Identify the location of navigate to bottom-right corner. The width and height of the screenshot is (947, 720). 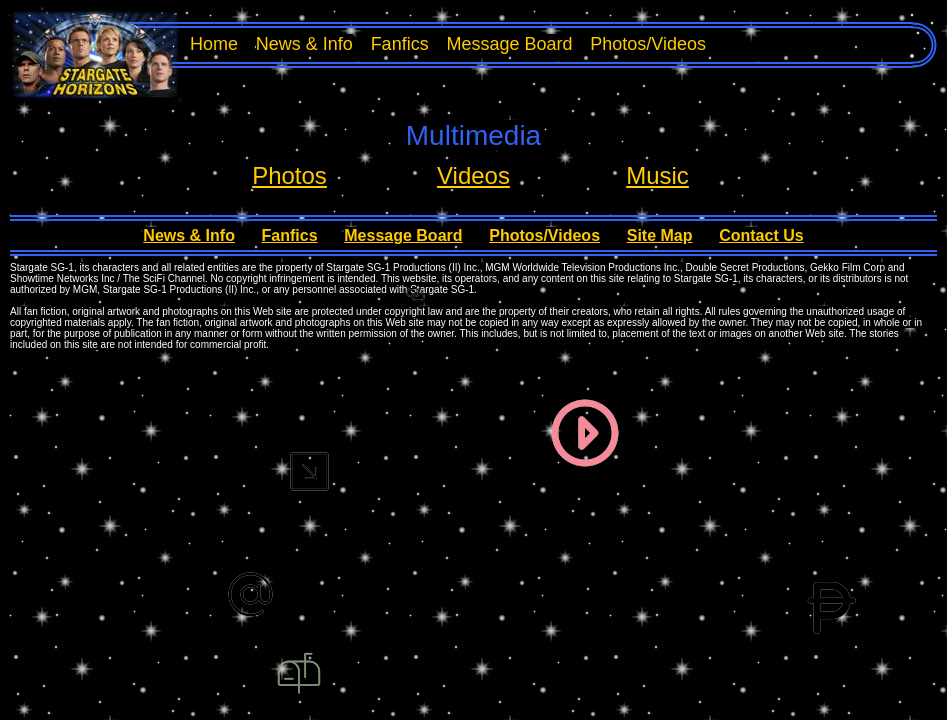
(309, 471).